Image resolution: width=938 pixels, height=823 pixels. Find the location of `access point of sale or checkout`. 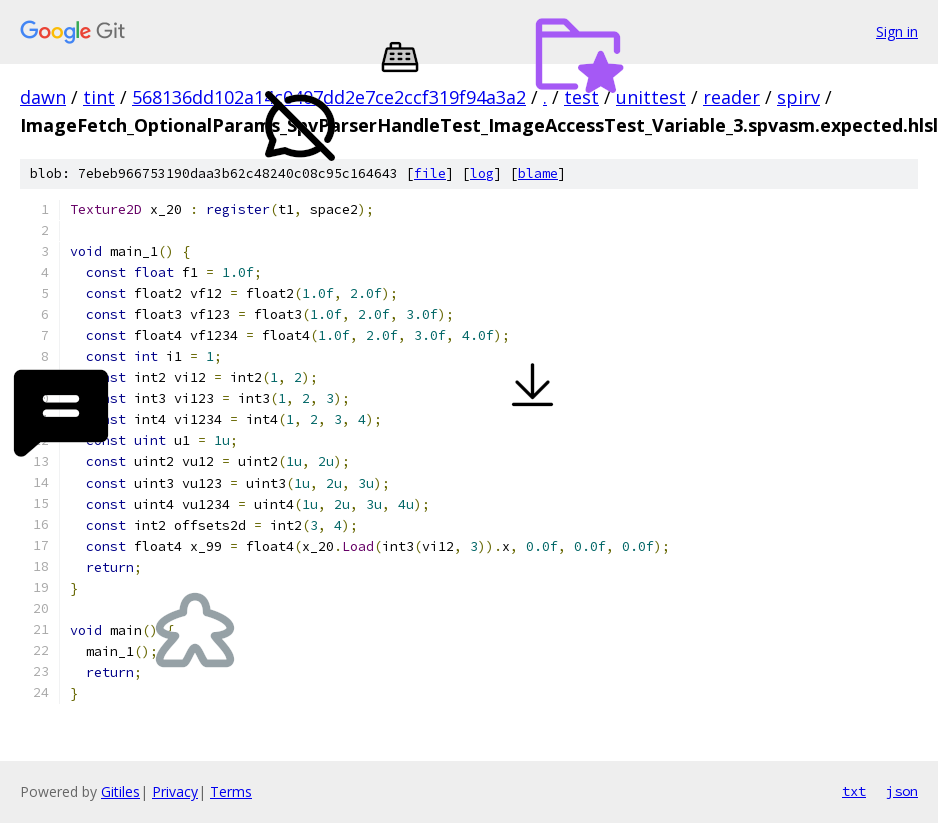

access point of sale or checkout is located at coordinates (400, 59).